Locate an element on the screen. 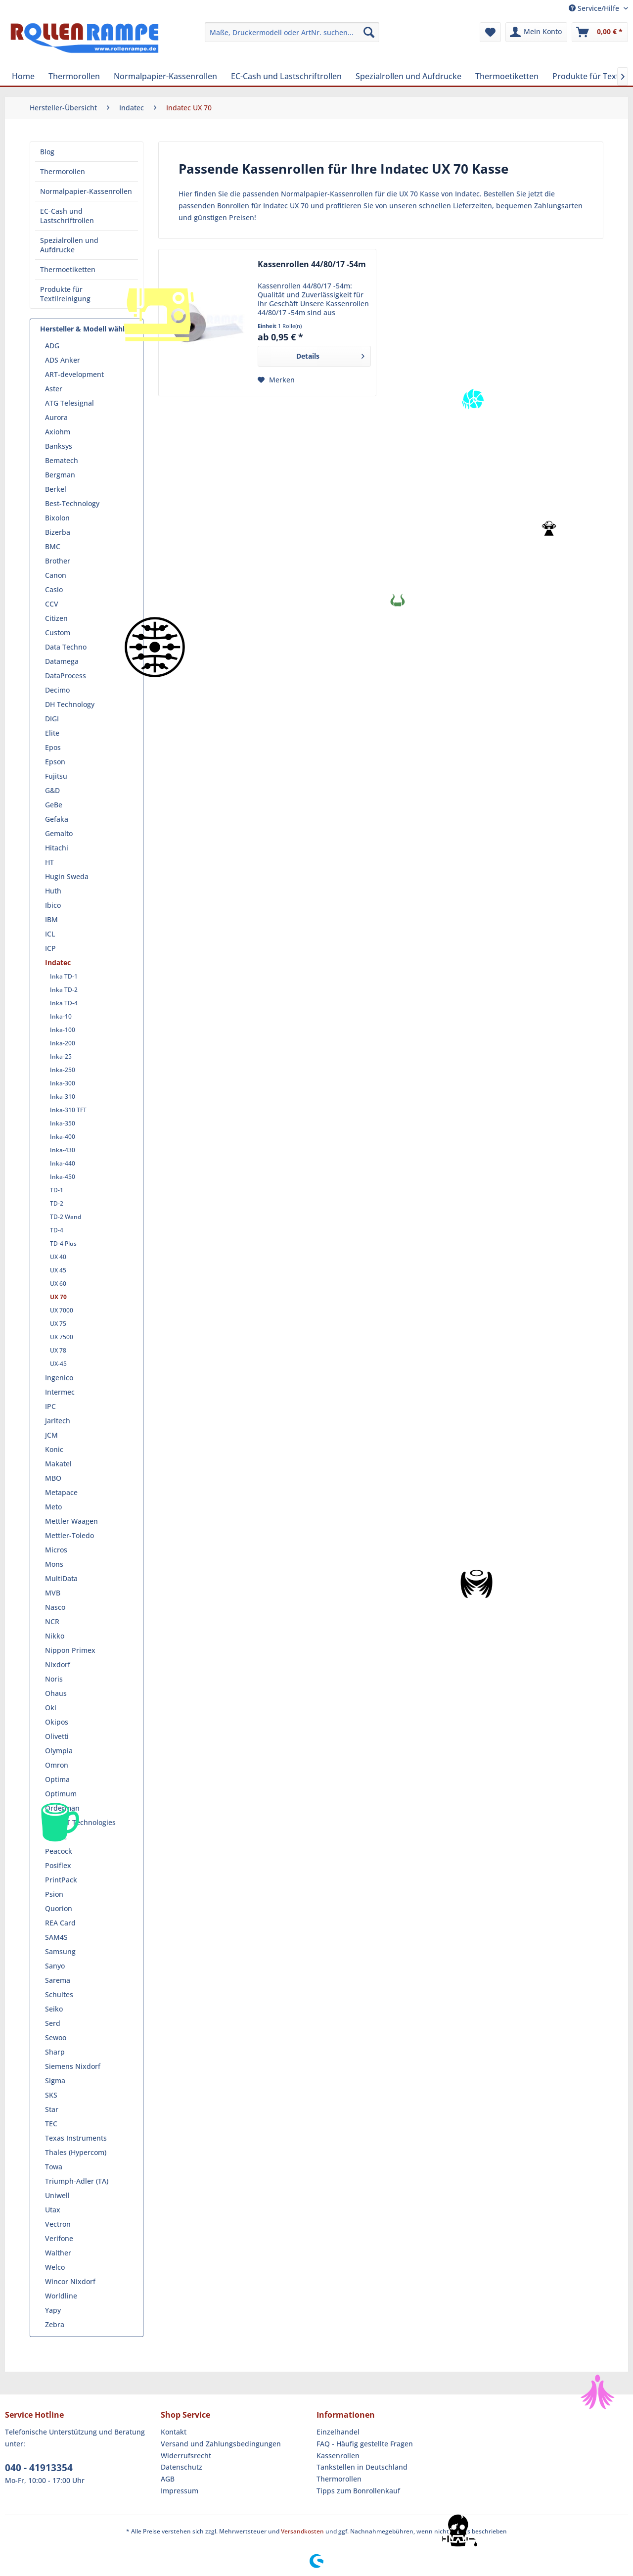 This screenshot has width=633, height=2576. equip a wing cloak or cape item is located at coordinates (597, 2391).